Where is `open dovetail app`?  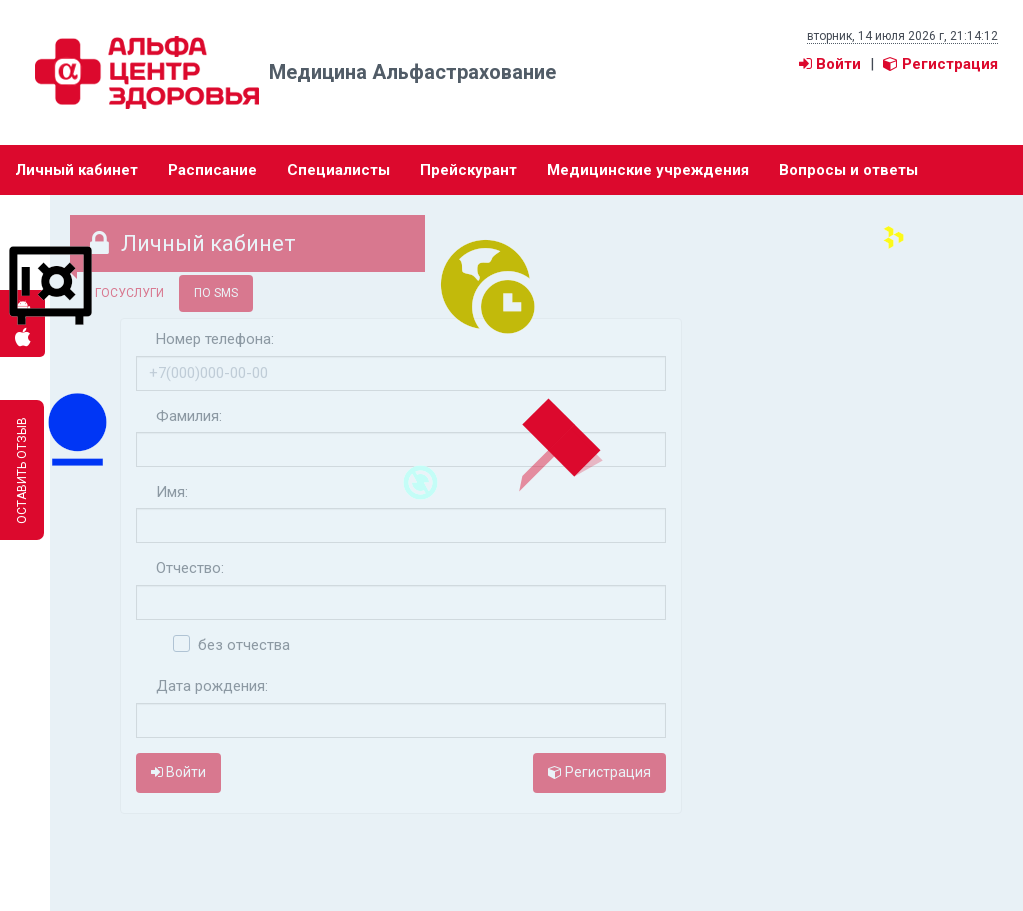
open dovetail app is located at coordinates (893, 237).